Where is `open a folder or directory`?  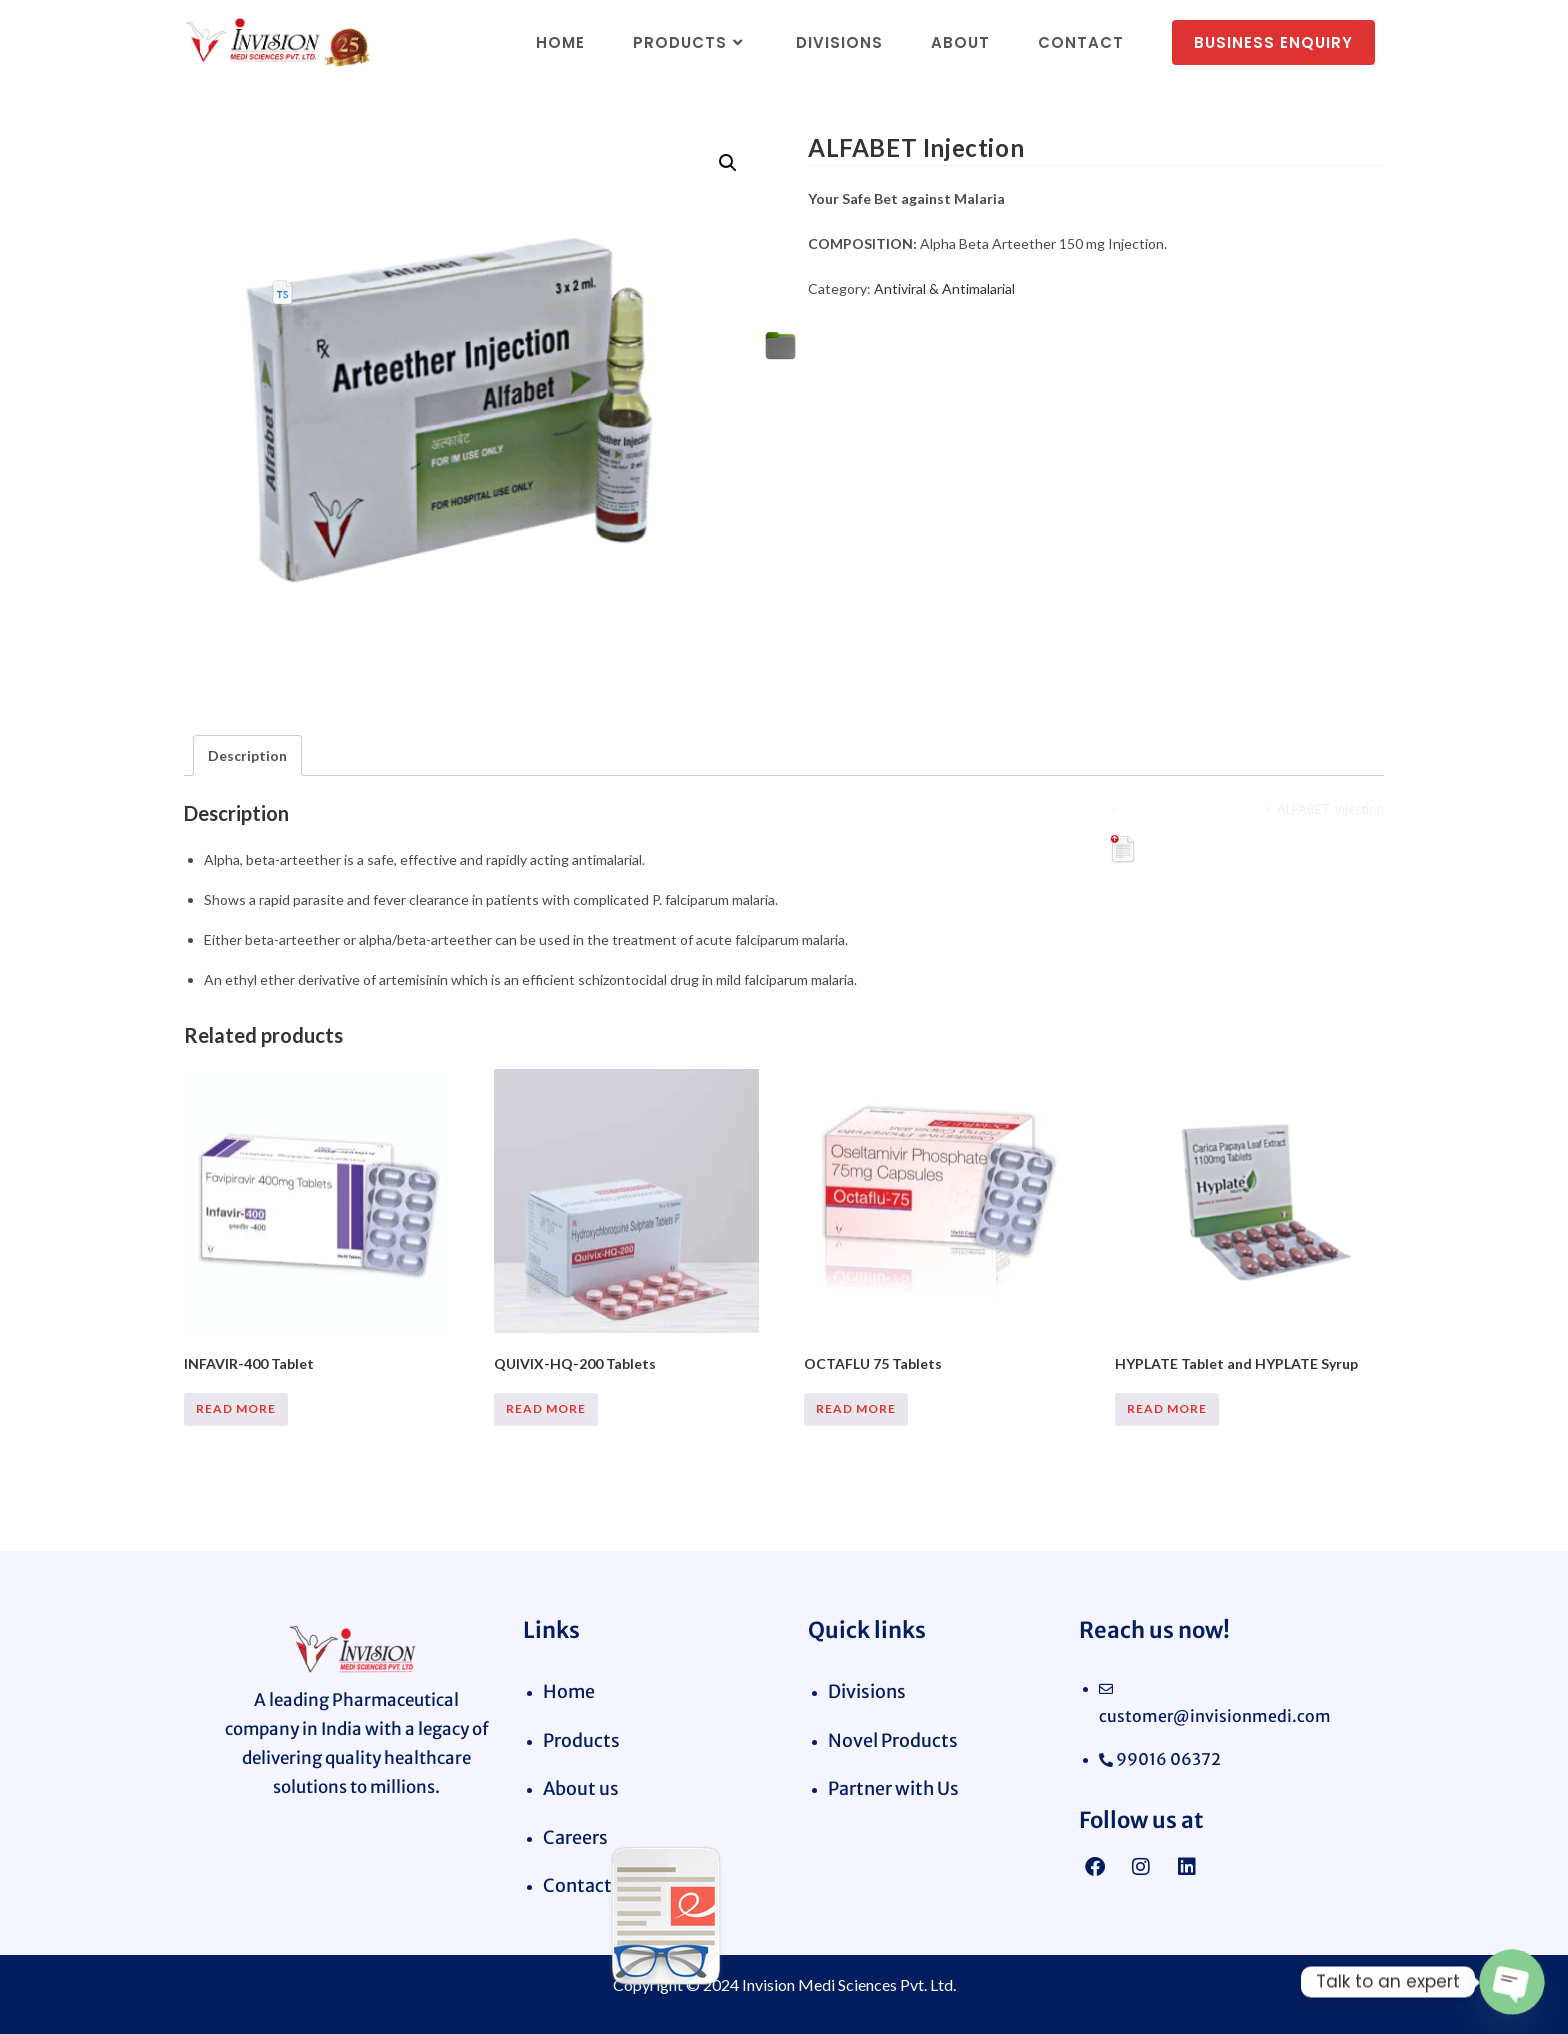 open a folder or directory is located at coordinates (780, 345).